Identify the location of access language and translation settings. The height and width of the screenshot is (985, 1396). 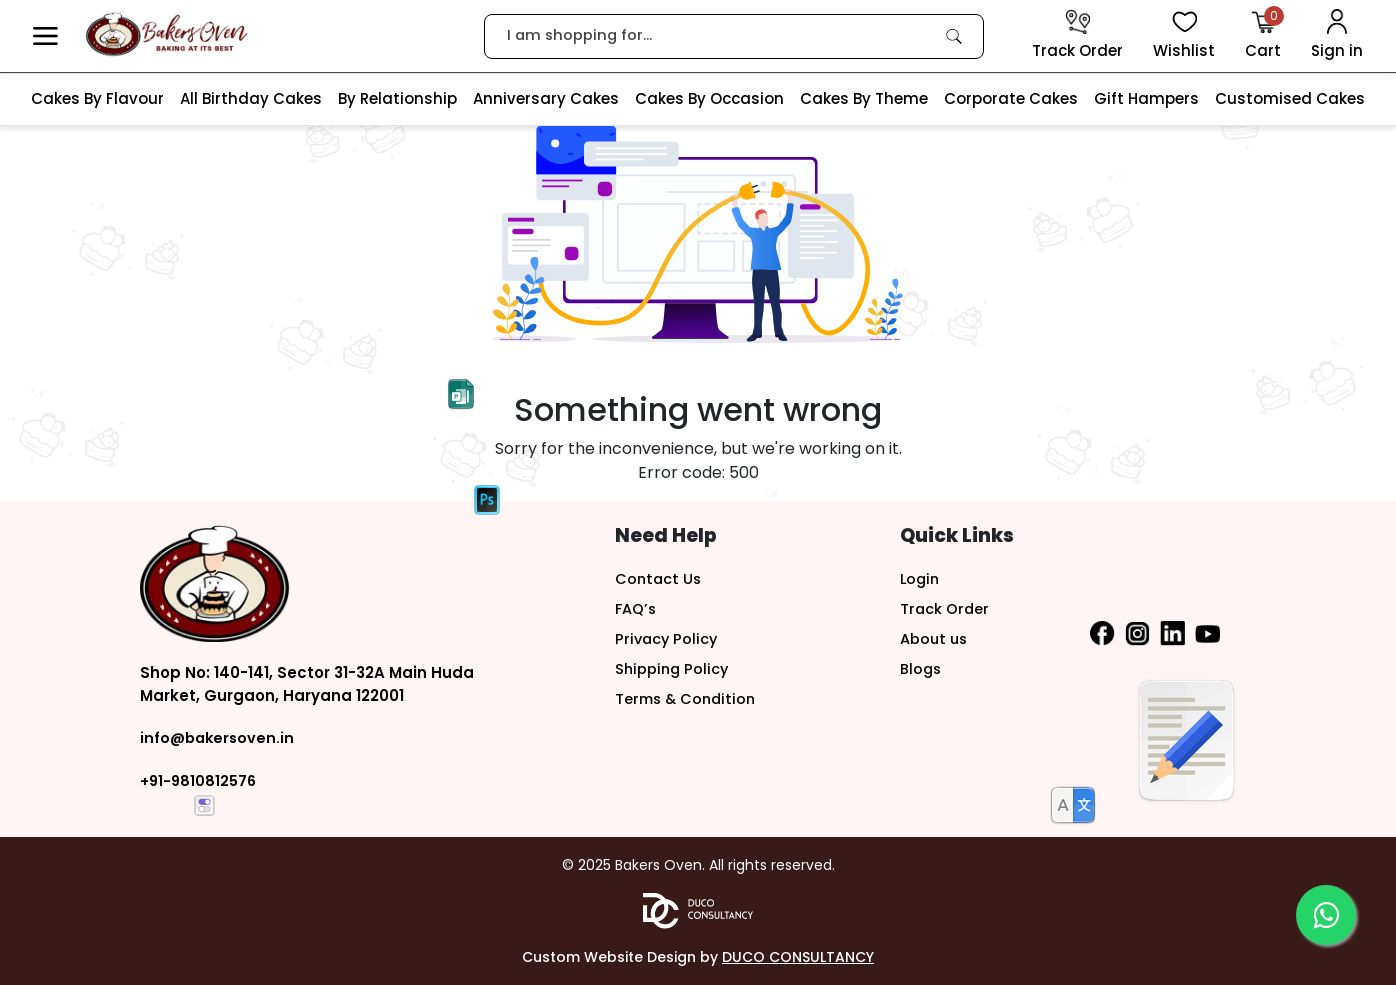
(1073, 805).